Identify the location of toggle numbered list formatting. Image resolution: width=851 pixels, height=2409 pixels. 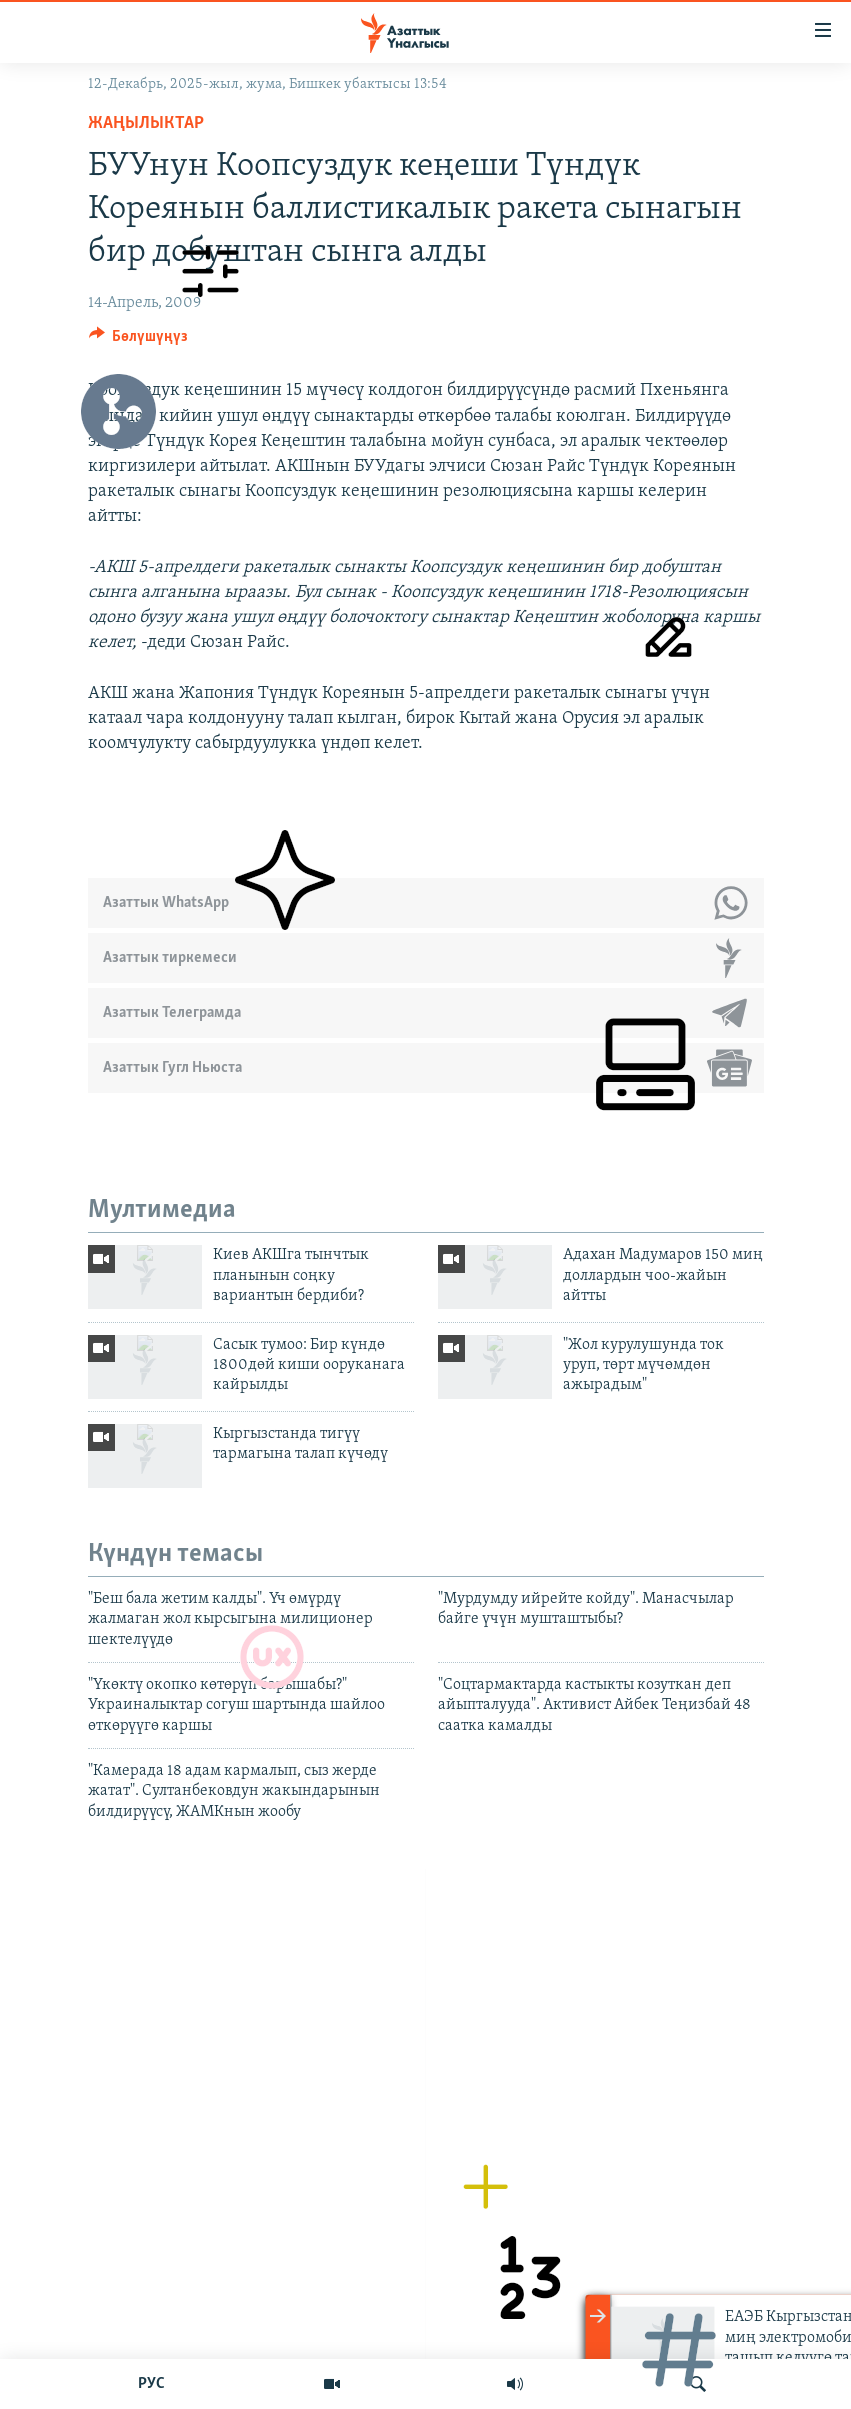
(526, 2277).